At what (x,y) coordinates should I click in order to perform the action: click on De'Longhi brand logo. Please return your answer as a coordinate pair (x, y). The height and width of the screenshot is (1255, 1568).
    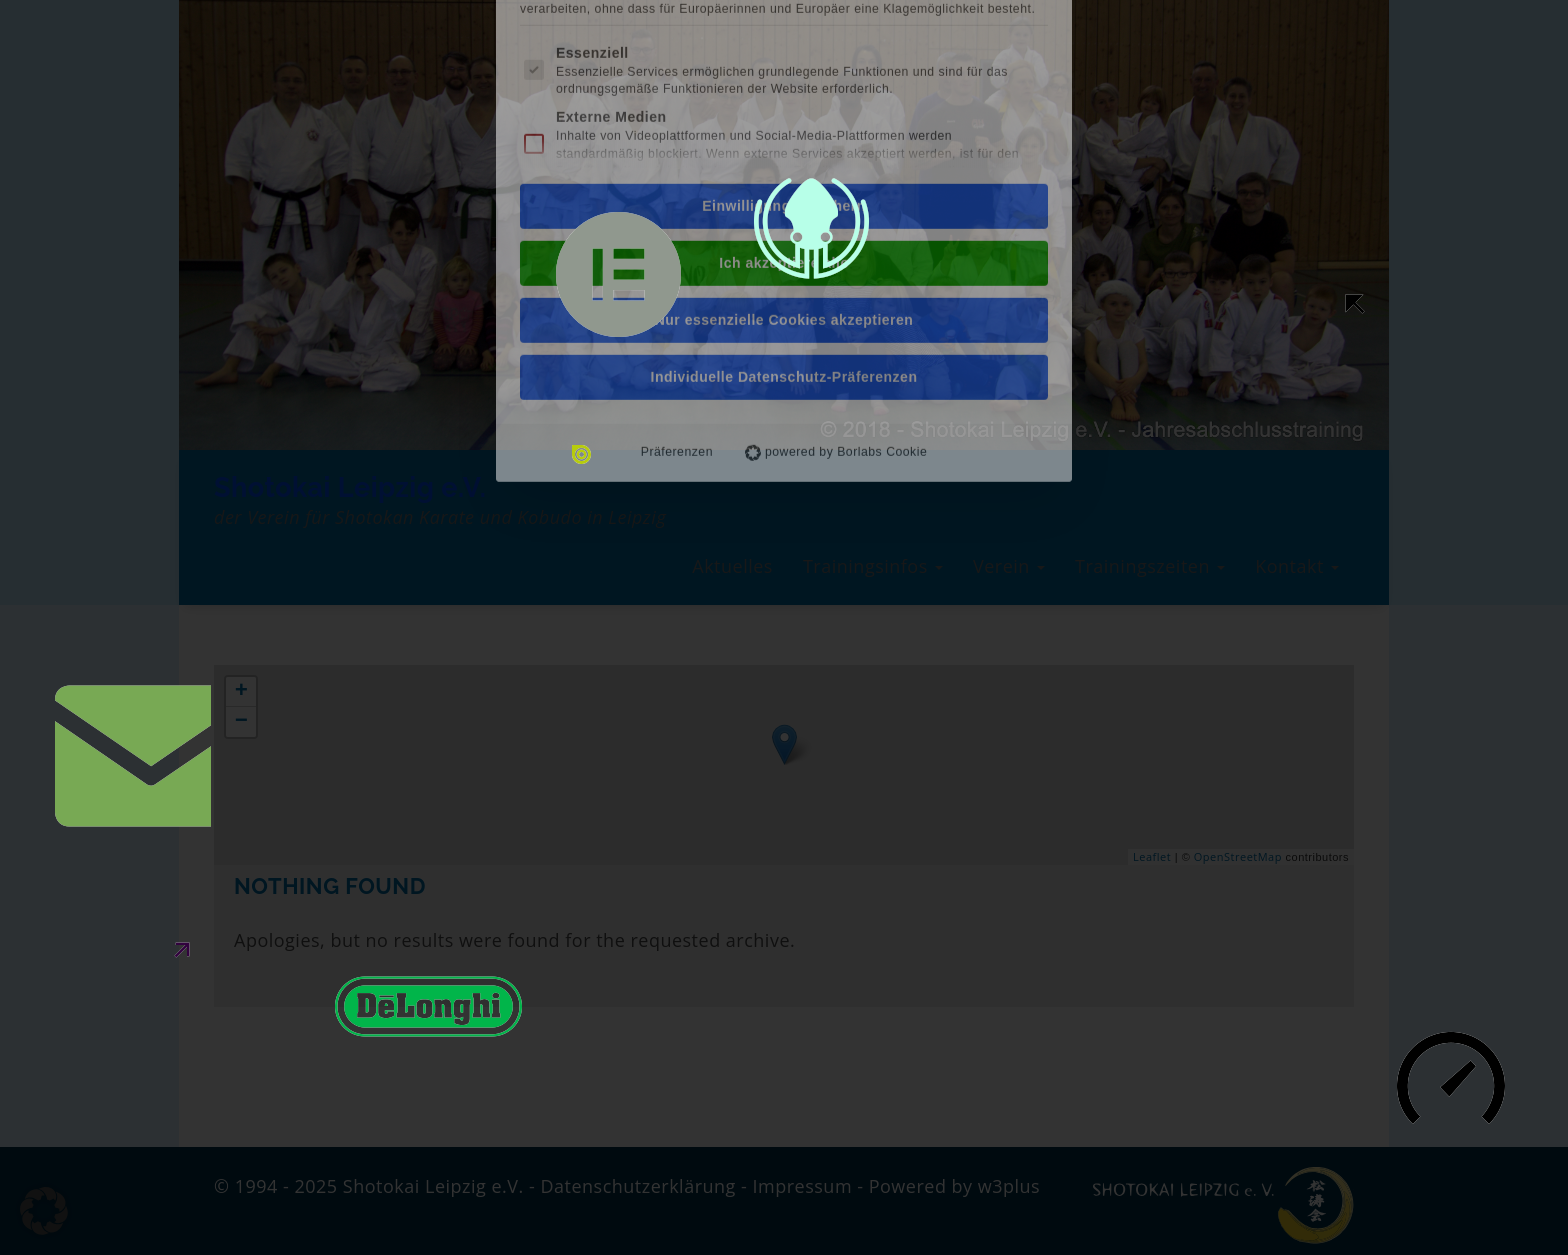
    Looking at the image, I should click on (428, 1006).